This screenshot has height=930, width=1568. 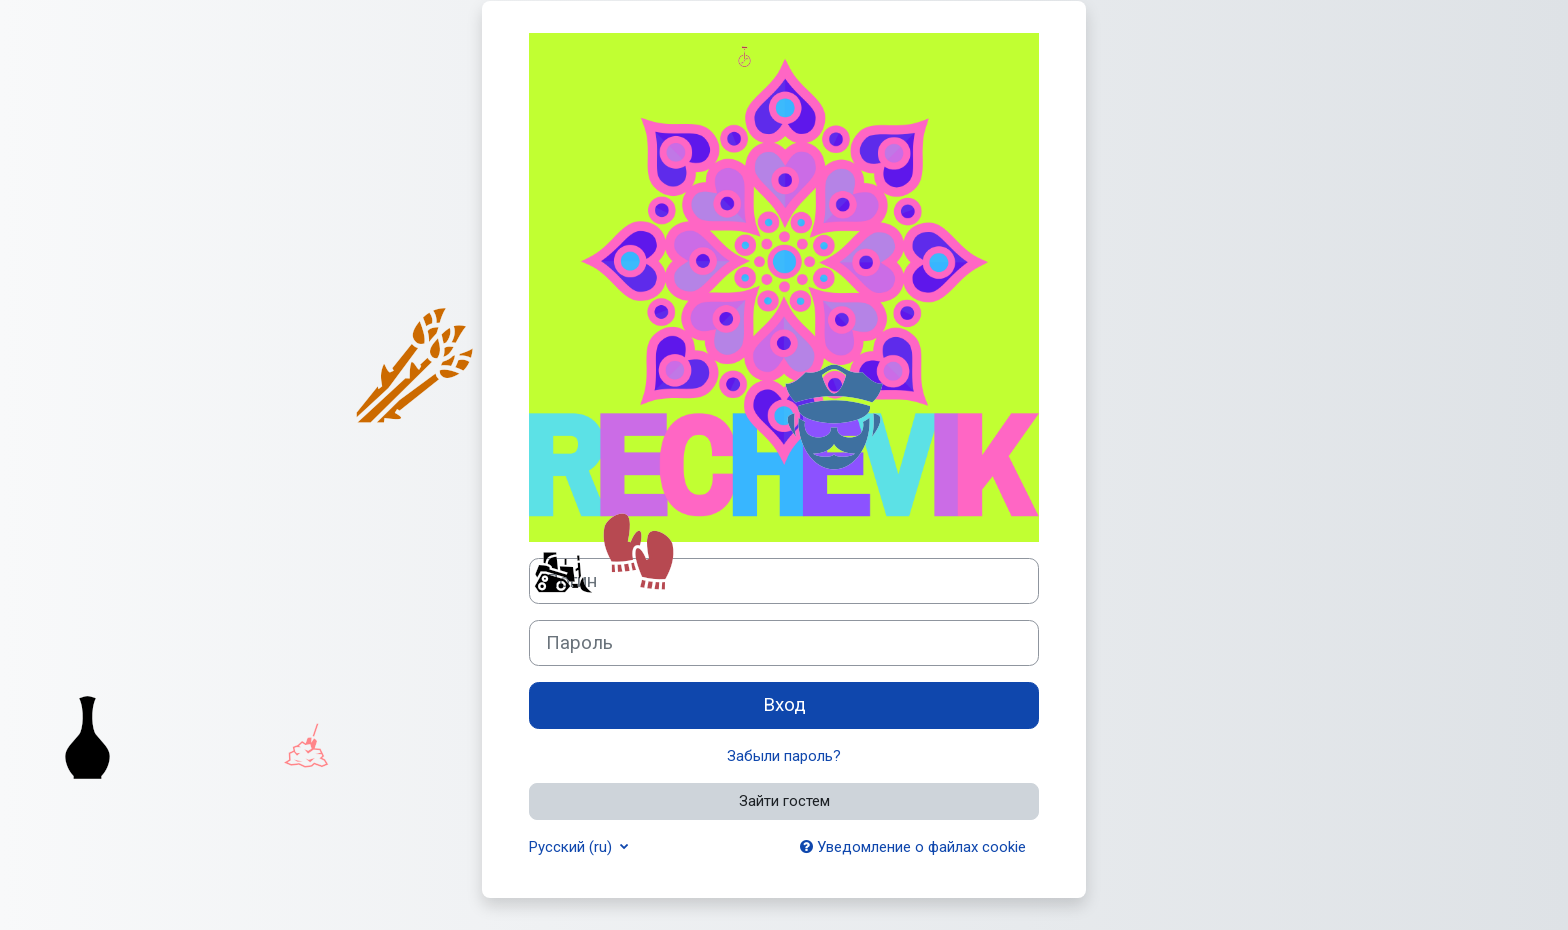 What do you see at coordinates (414, 364) in the screenshot?
I see `select asparagus as an ingredient` at bounding box center [414, 364].